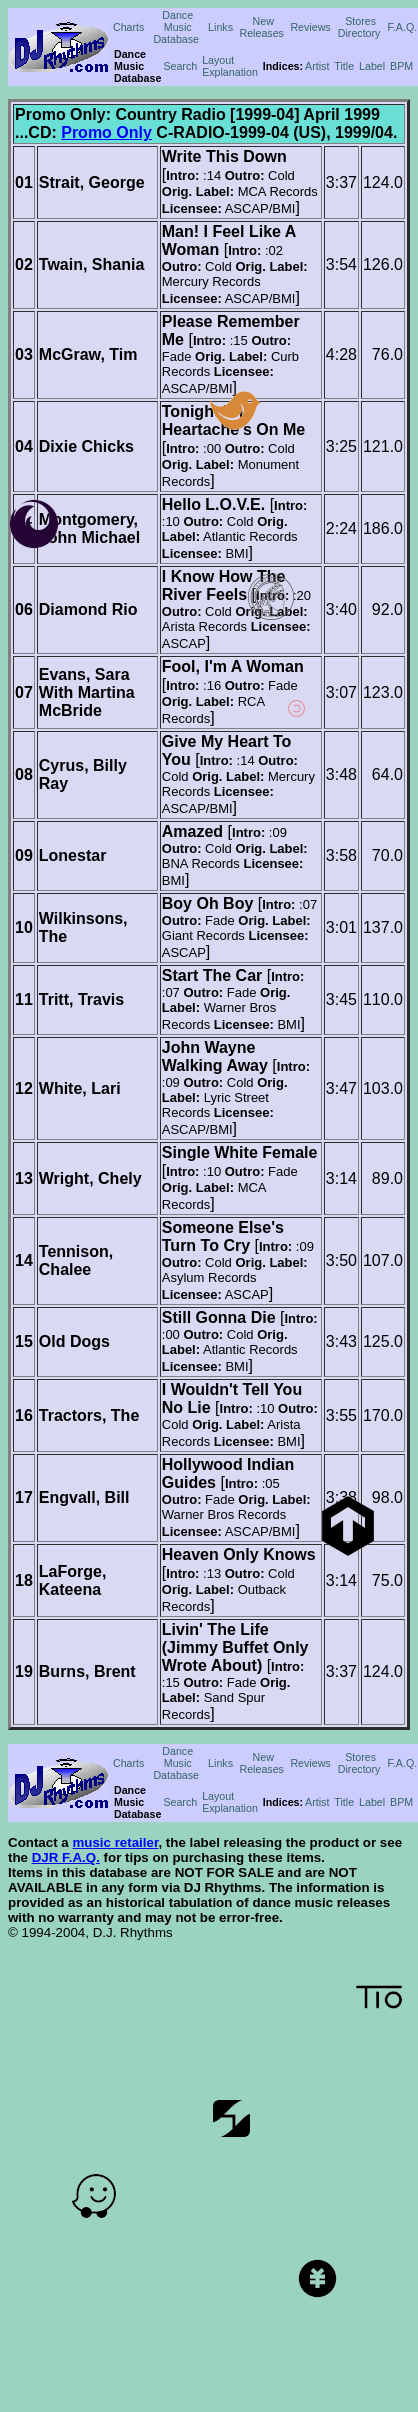 The width and height of the screenshot is (418, 2412). I want to click on open checkmk monitoring dashboard, so click(348, 1526).